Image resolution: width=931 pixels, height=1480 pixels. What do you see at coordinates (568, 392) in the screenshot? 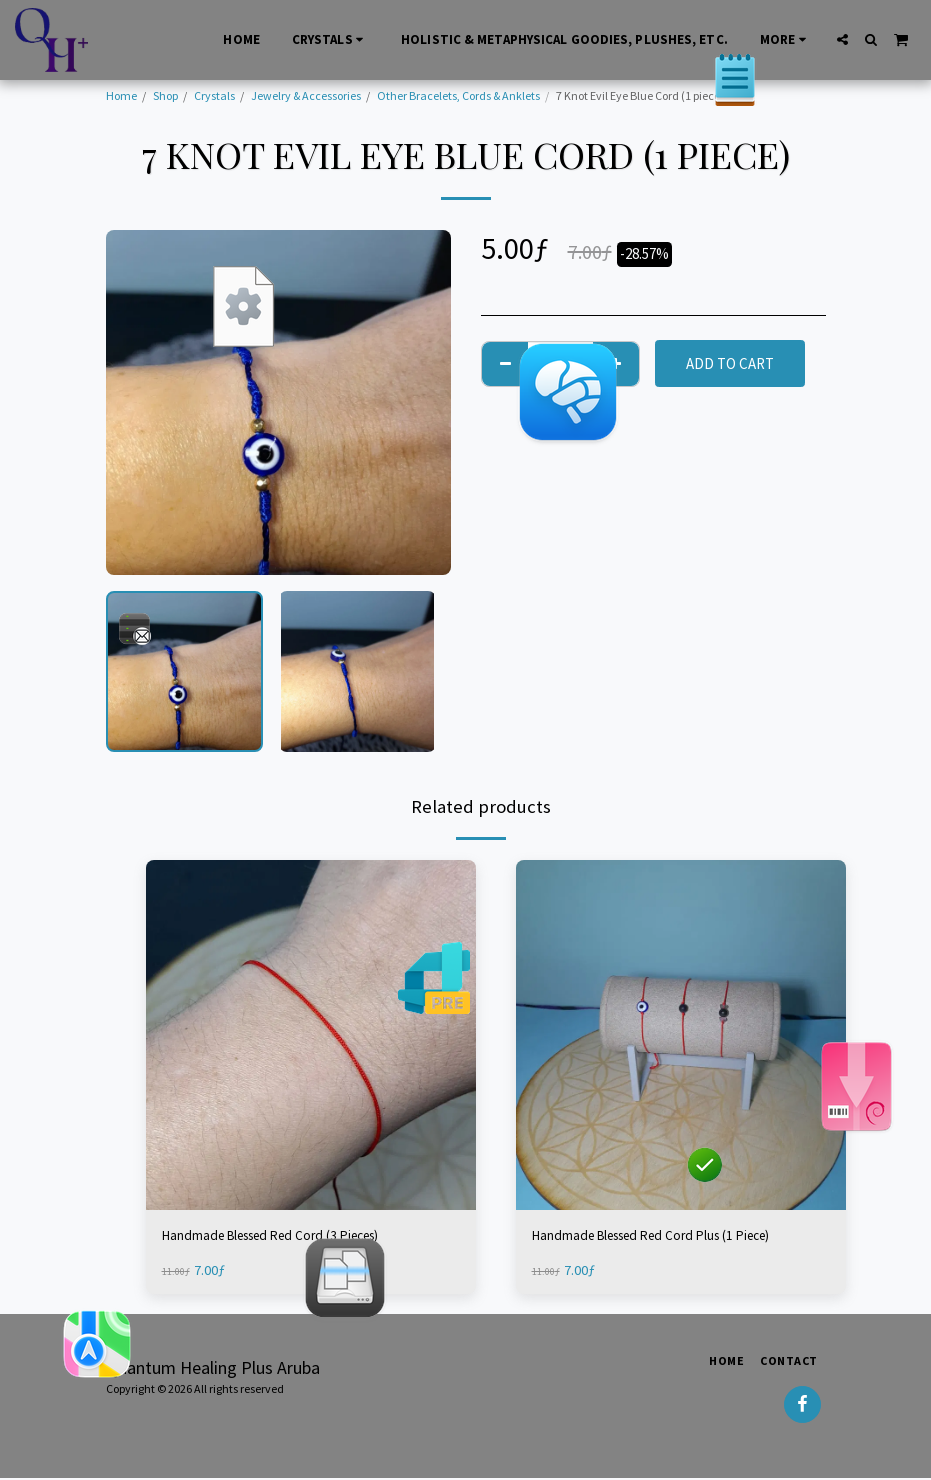
I see `open gbrainy brain training app` at bounding box center [568, 392].